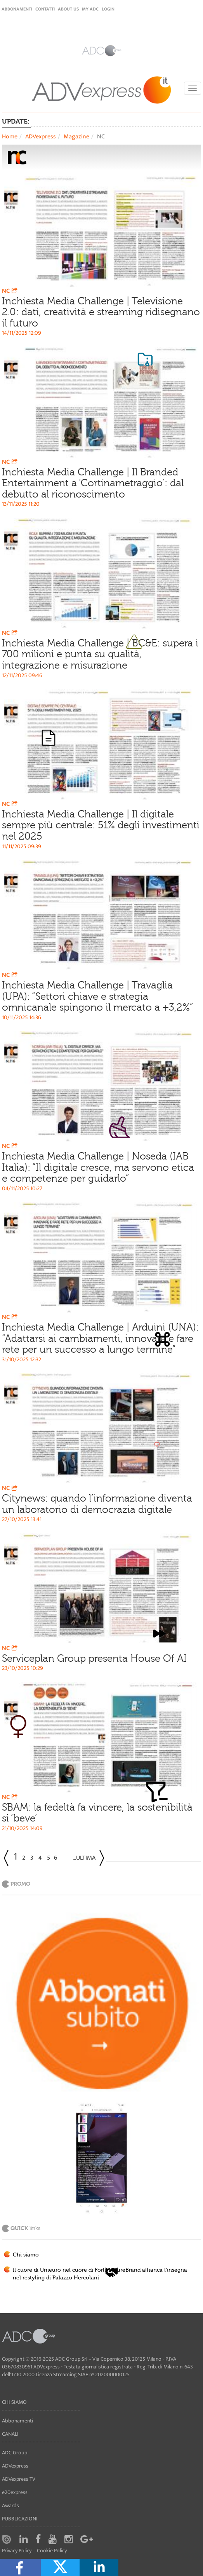 This screenshot has height=2576, width=203. Describe the element at coordinates (49, 738) in the screenshot. I see `view document or text file` at that location.